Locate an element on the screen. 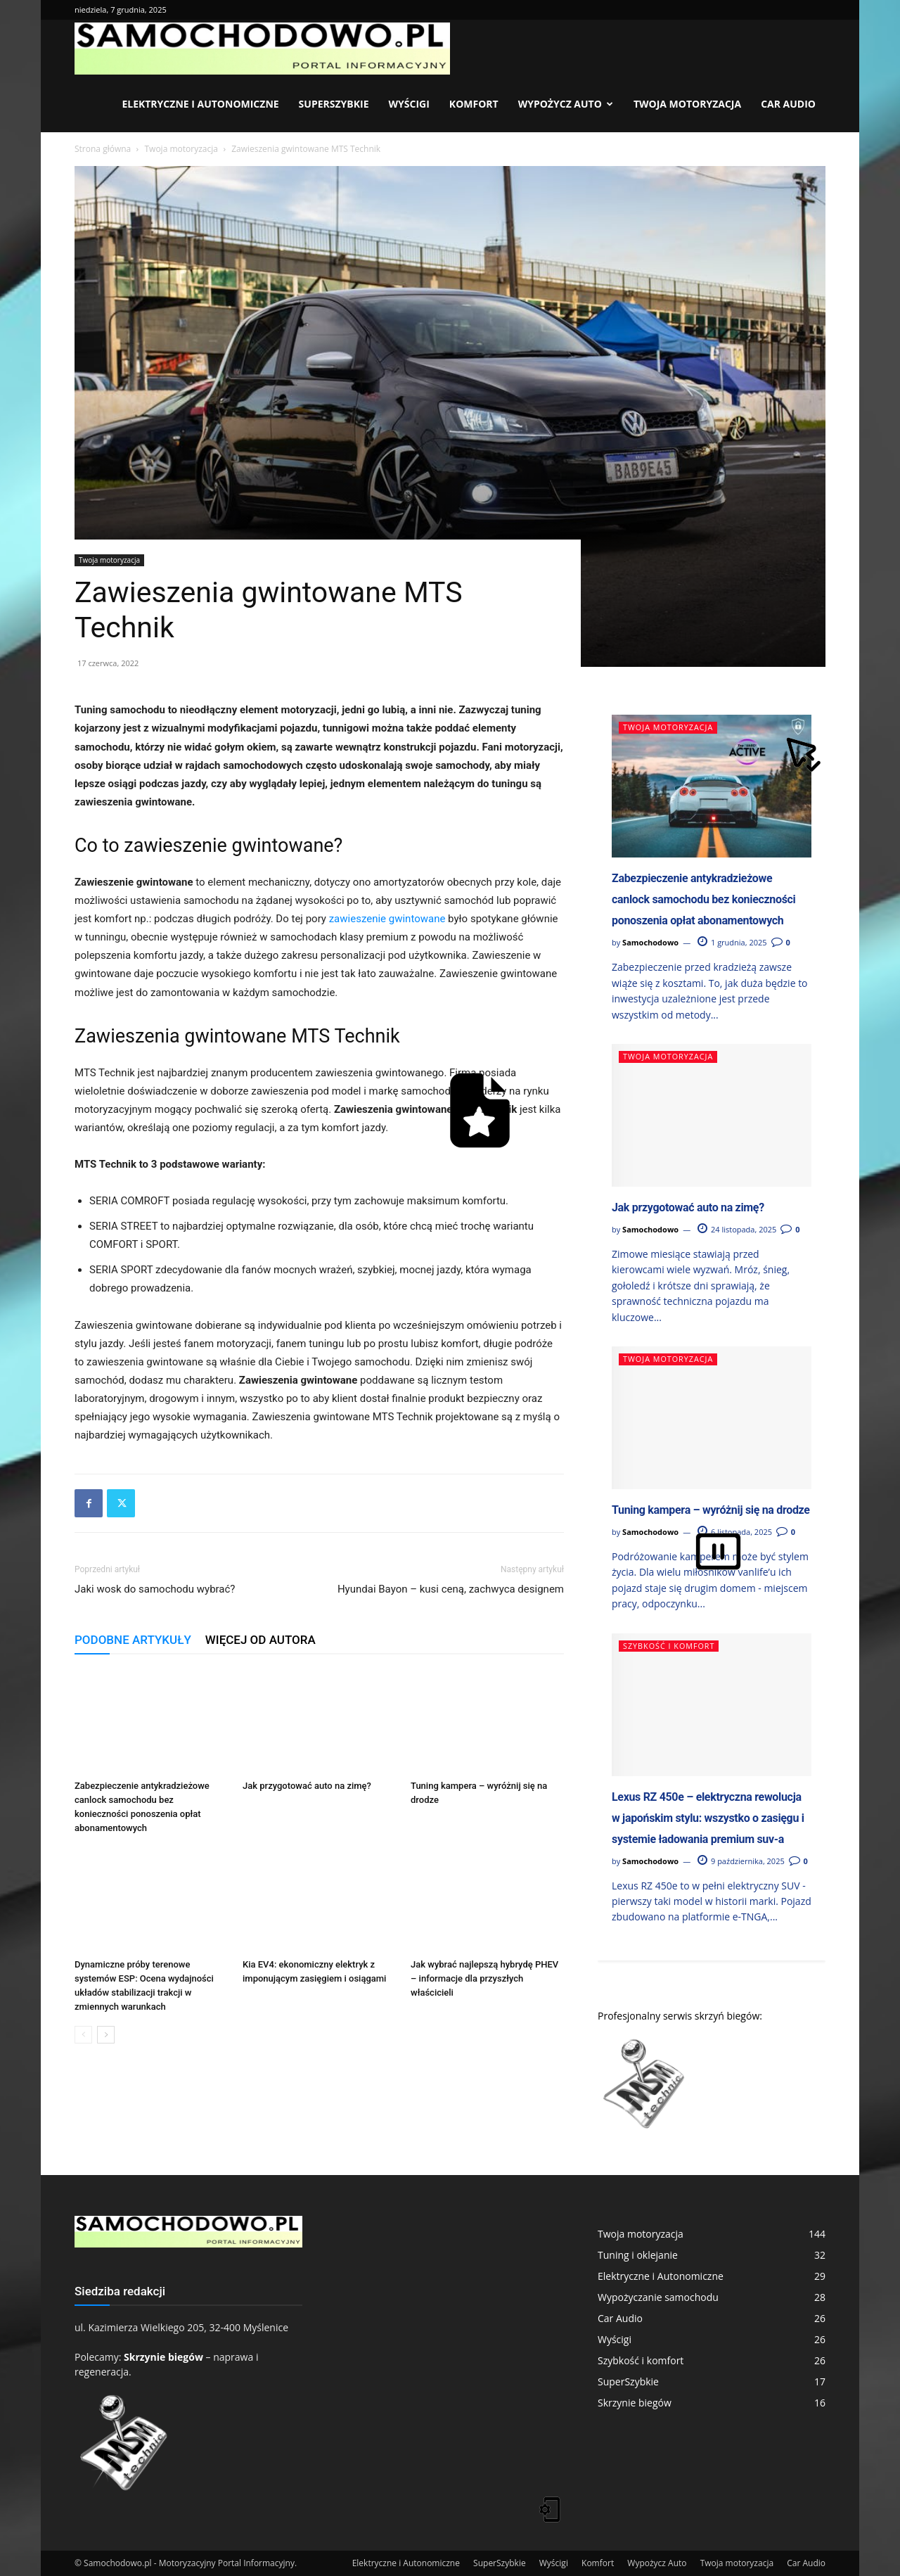  configure device connection settings is located at coordinates (549, 2509).